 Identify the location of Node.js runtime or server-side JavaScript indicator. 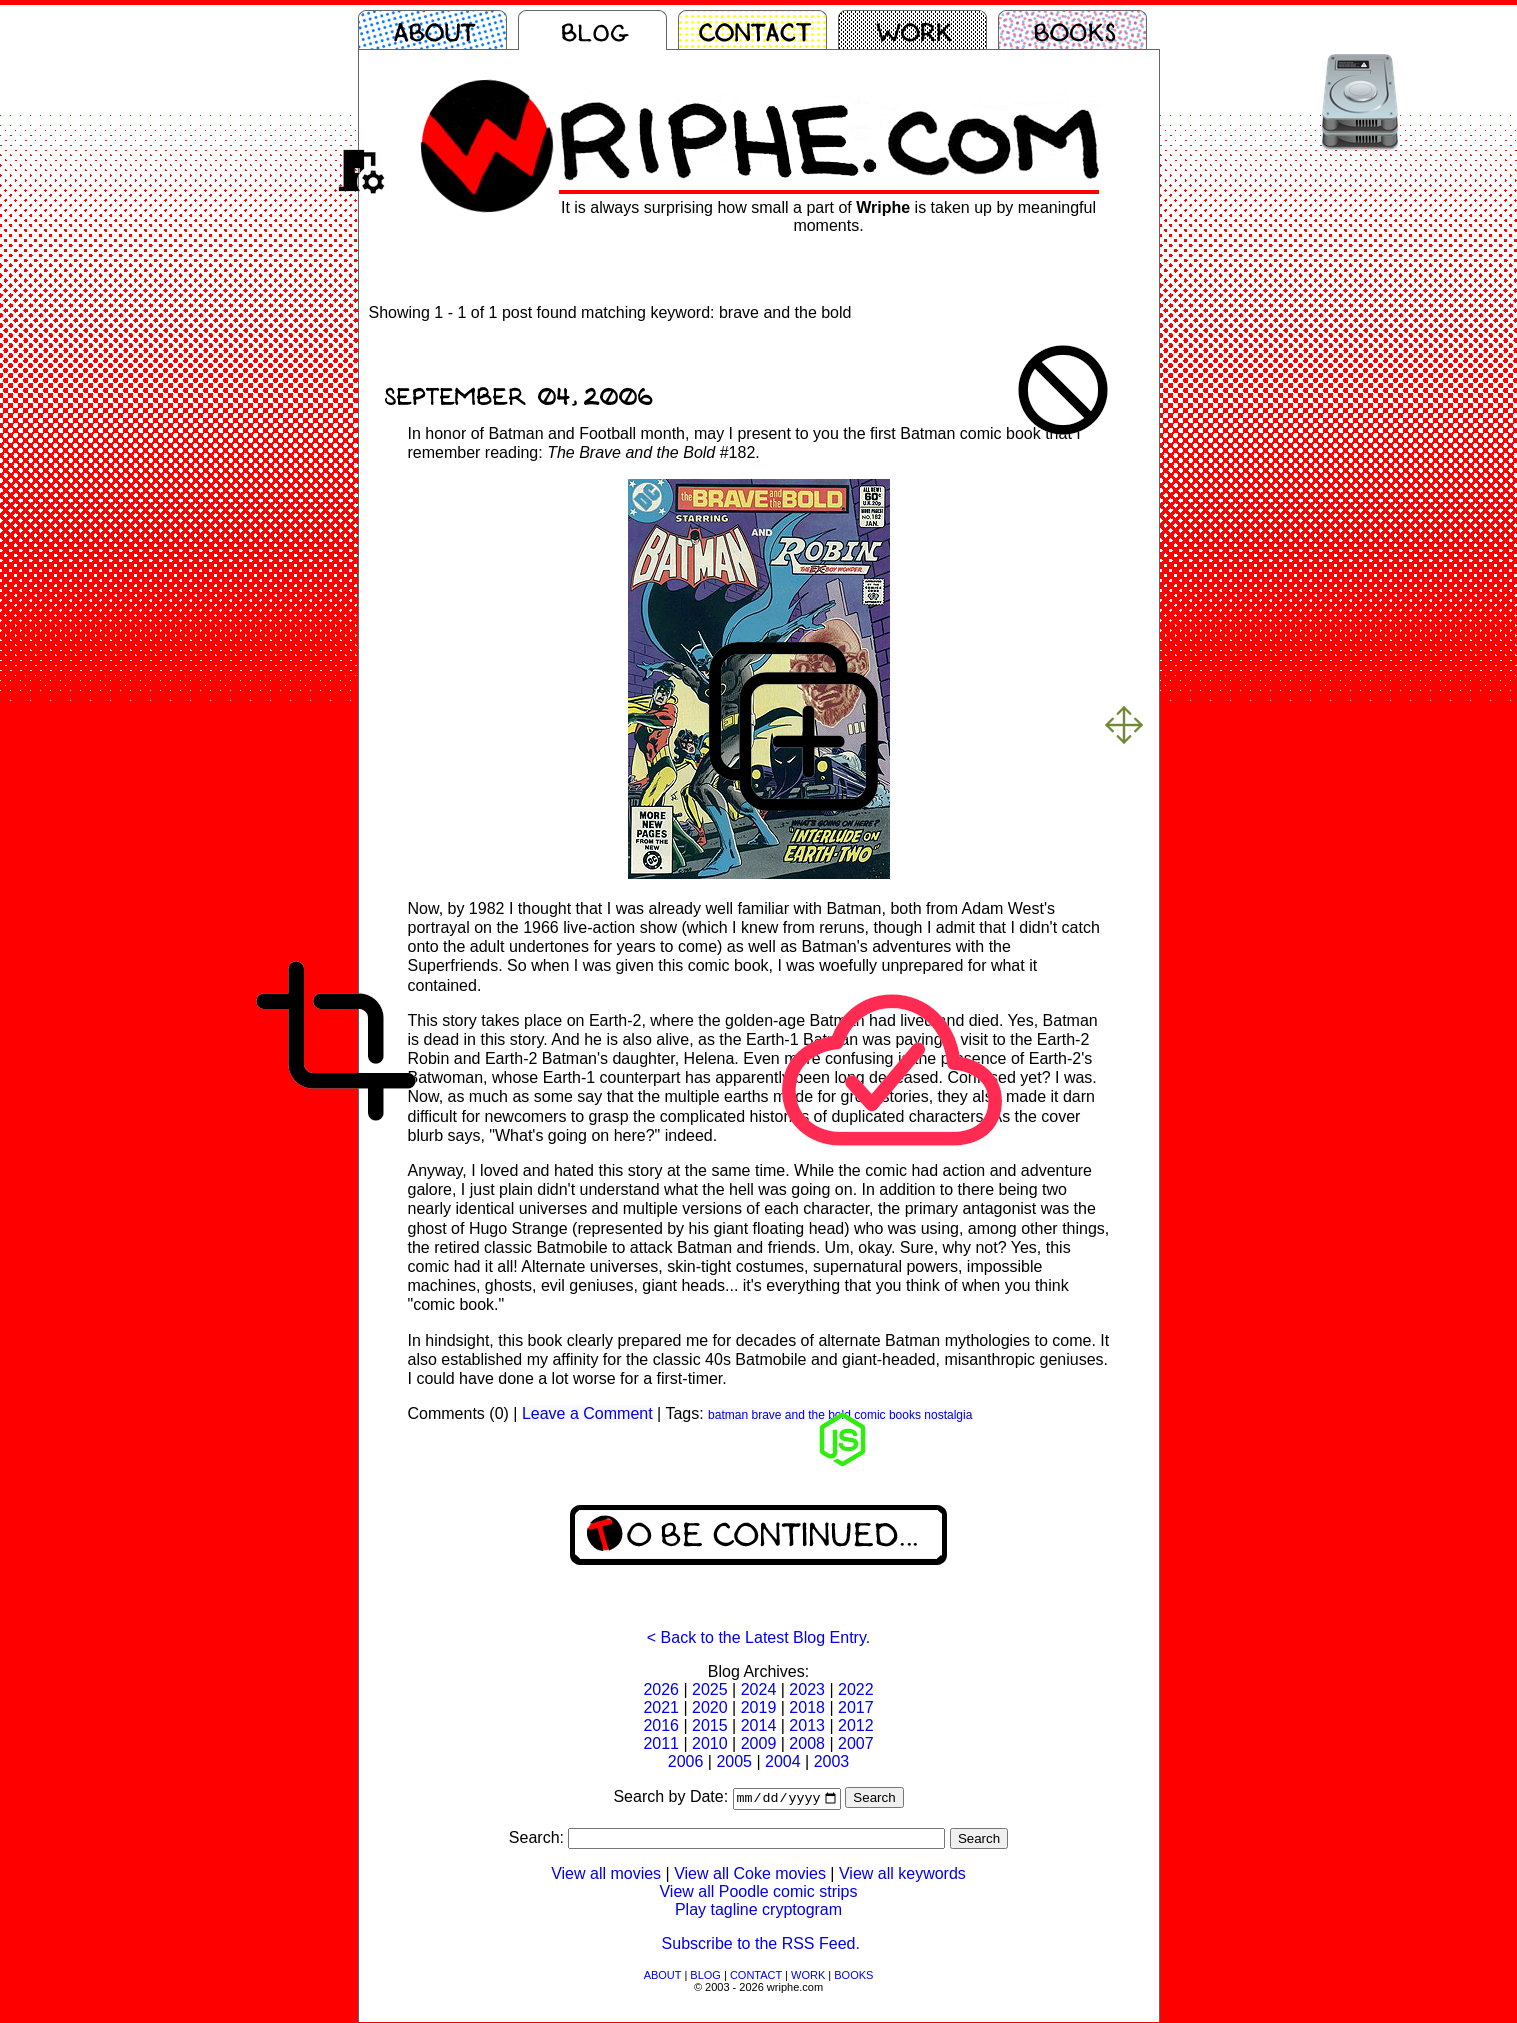
(842, 1439).